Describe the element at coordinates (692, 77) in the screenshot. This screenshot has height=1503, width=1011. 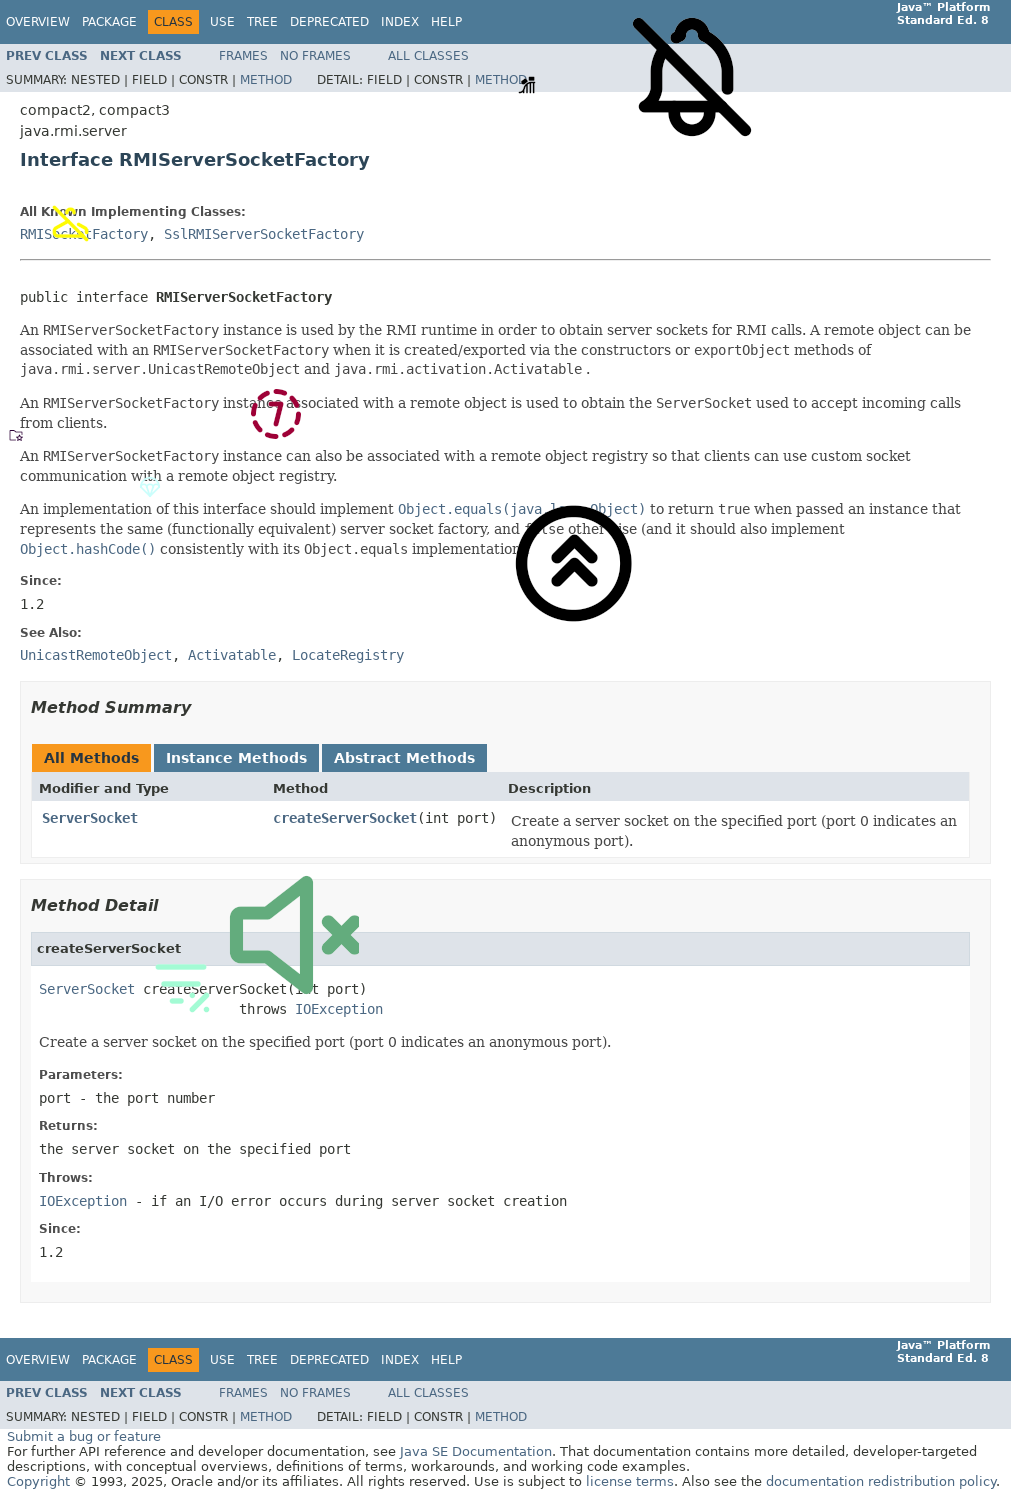
I see `mute notifications` at that location.